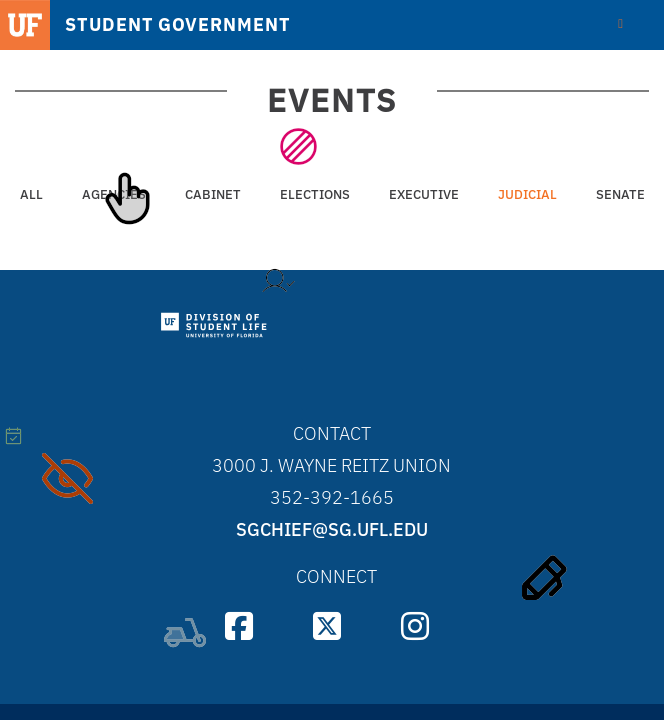 This screenshot has width=664, height=720. Describe the element at coordinates (298, 146) in the screenshot. I see `indicates restricted or prohibited action` at that location.